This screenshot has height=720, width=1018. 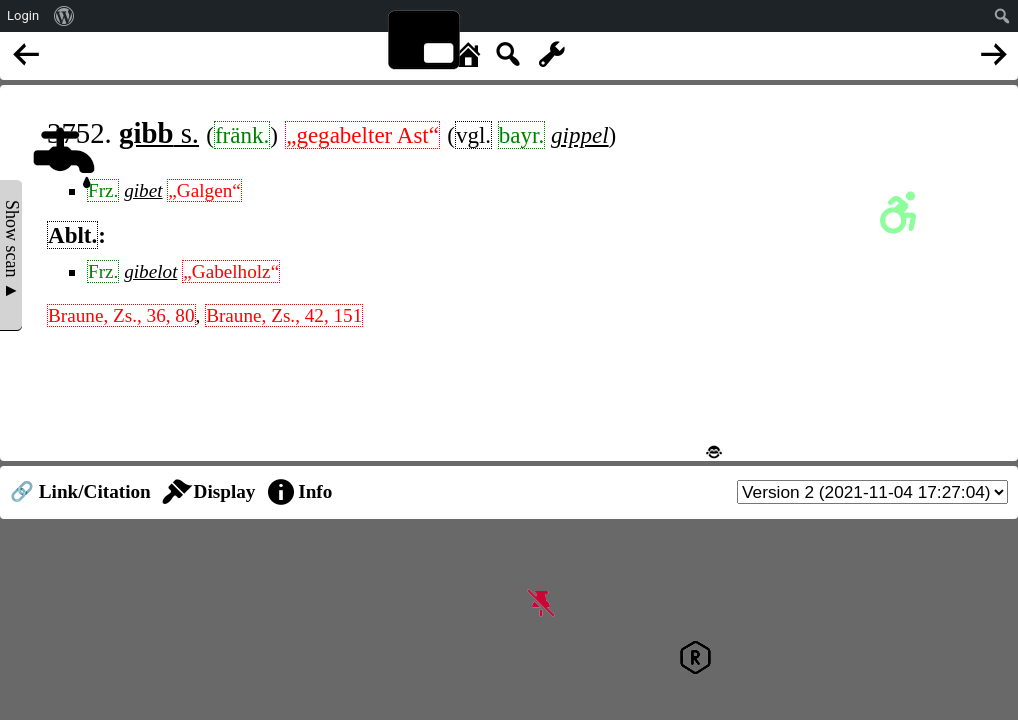 I want to click on add a laughing emoji reaction, so click(x=714, y=452).